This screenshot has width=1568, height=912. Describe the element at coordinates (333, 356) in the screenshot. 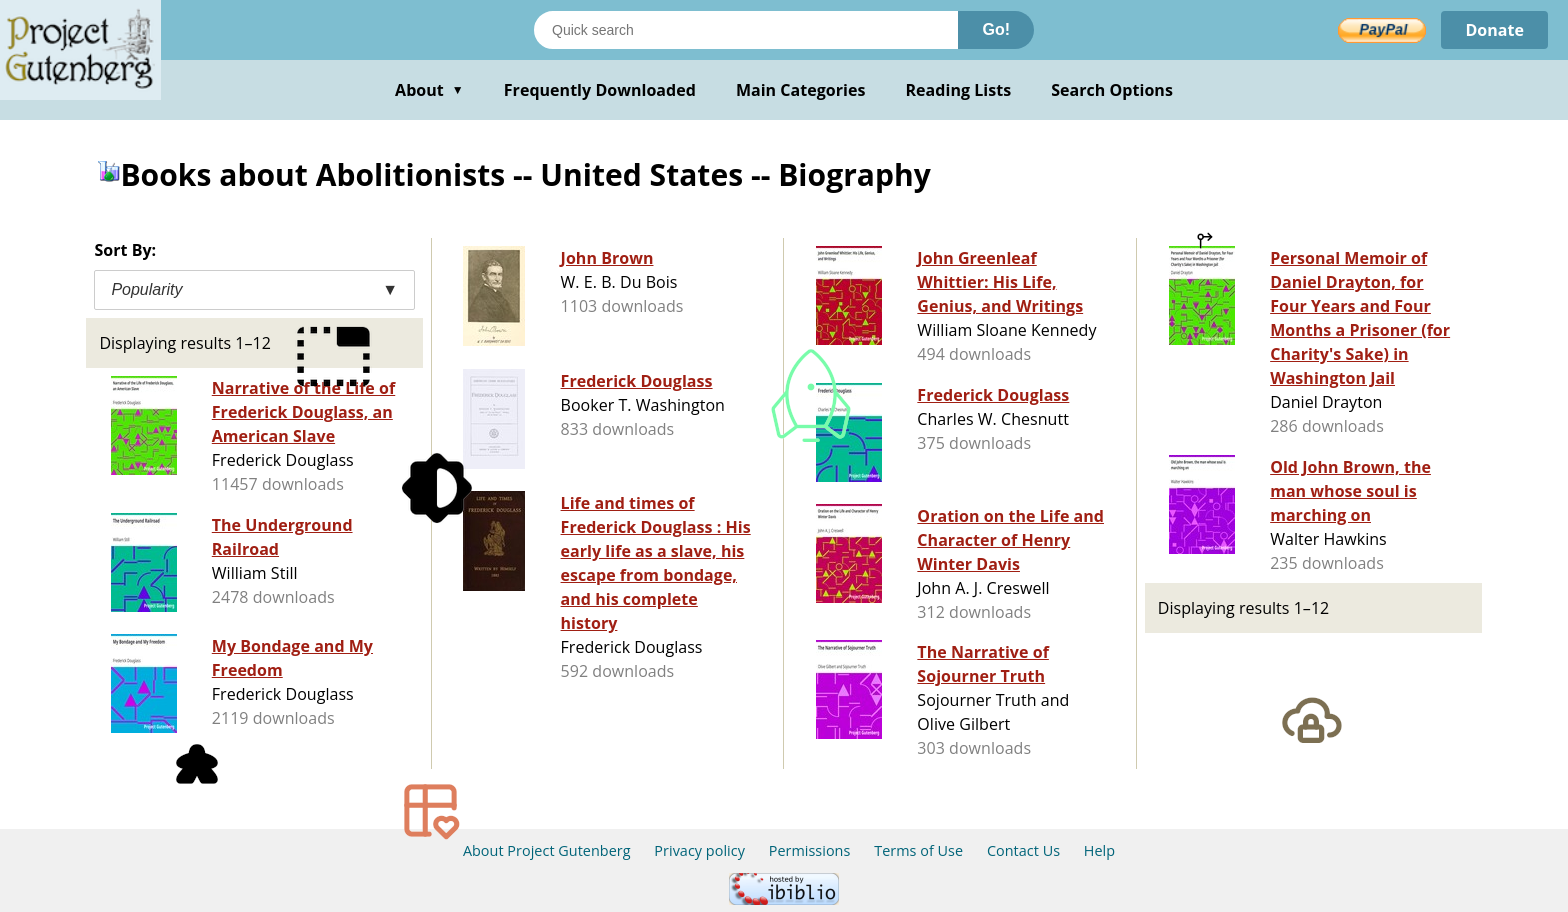

I see `an inactive or background browser tab` at that location.